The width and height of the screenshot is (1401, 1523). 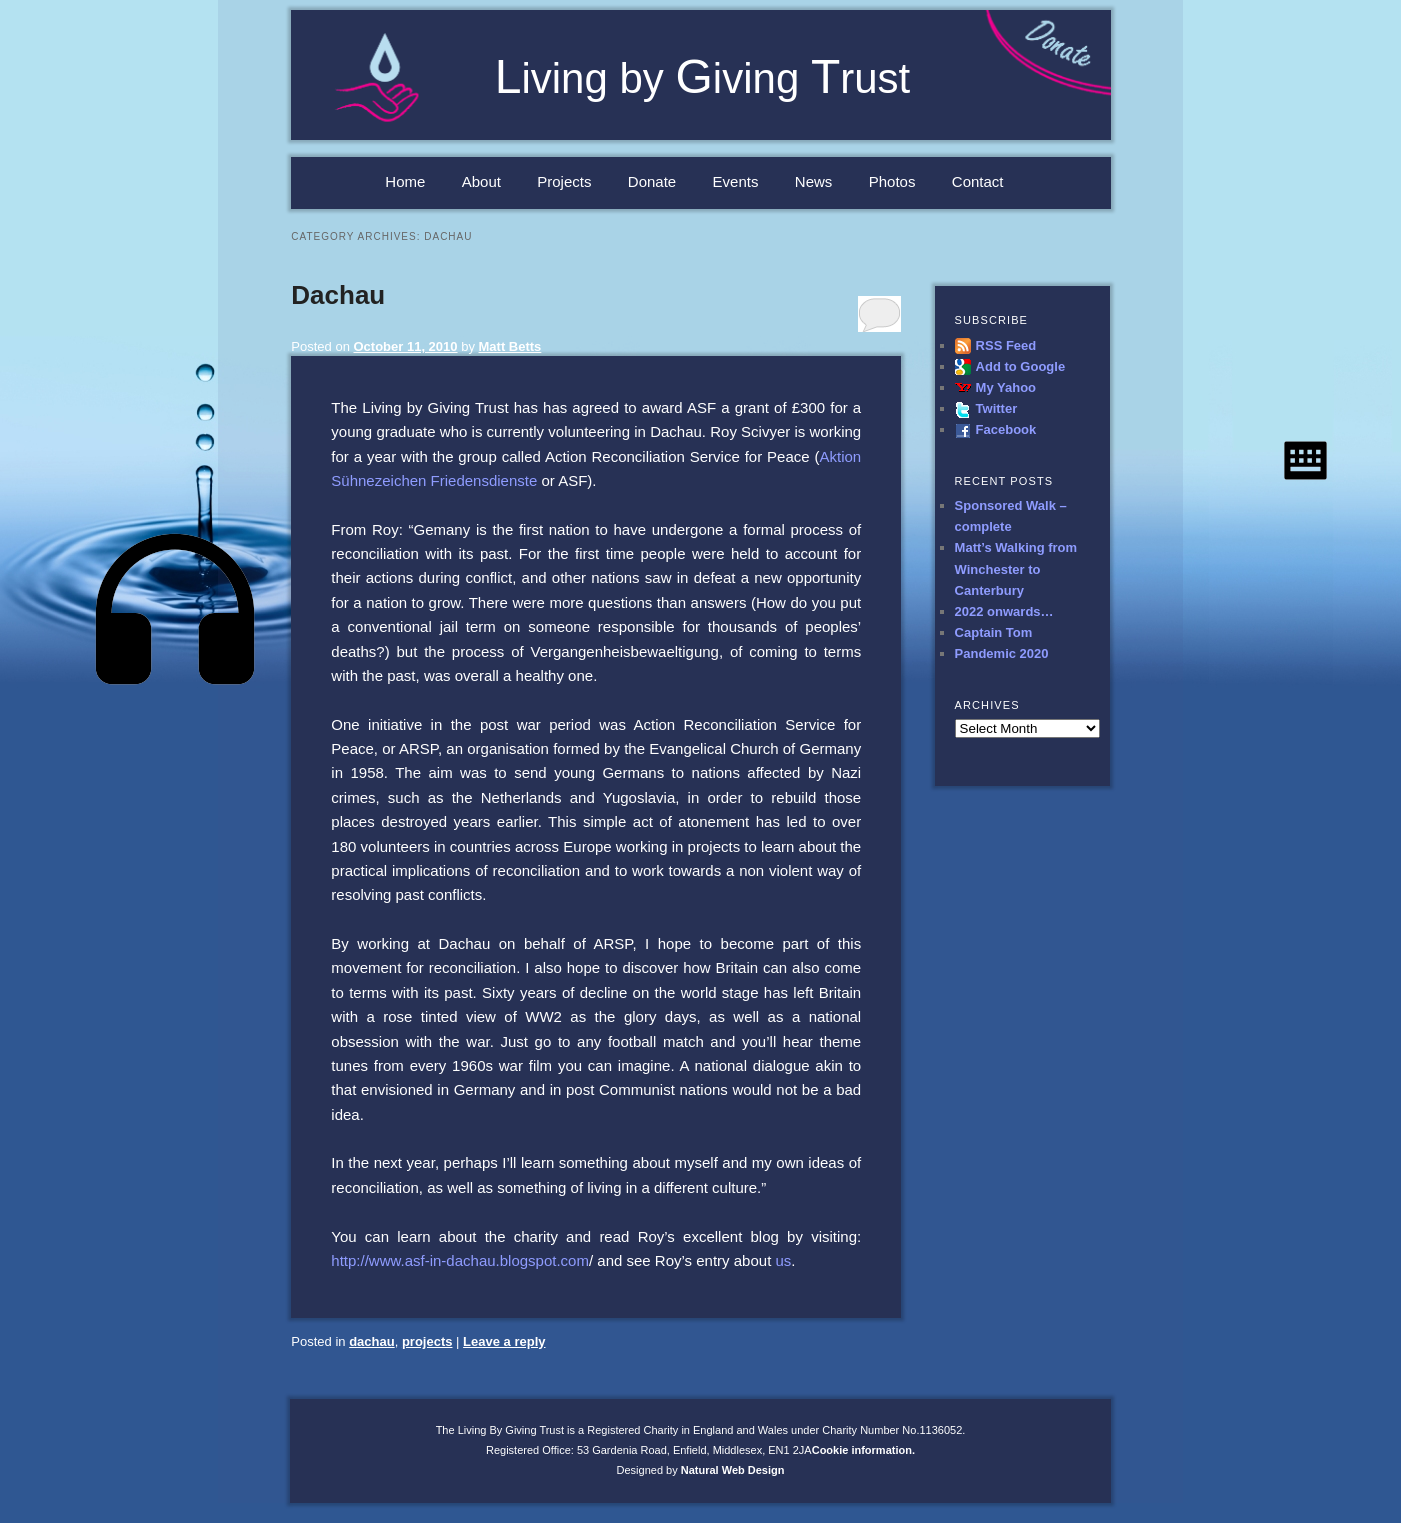 I want to click on access audio or music playback, so click(x=175, y=613).